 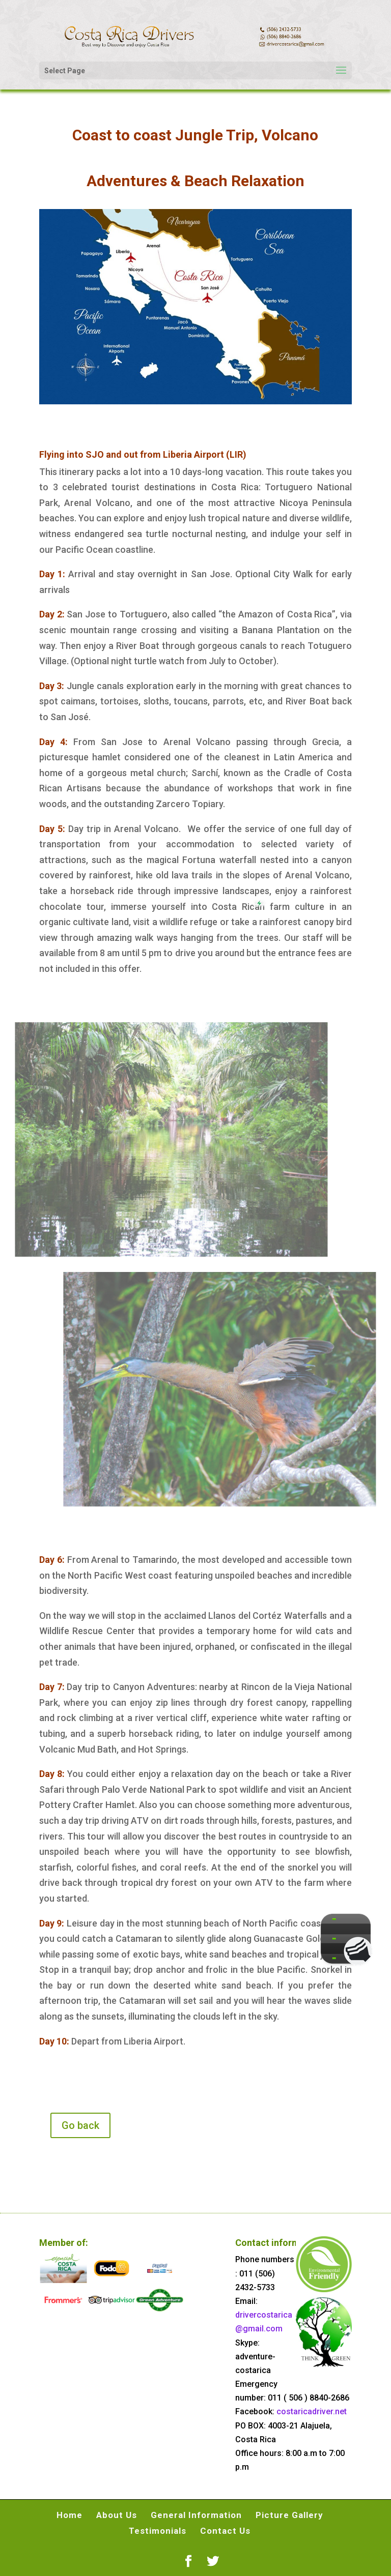 What do you see at coordinates (346, 1939) in the screenshot?
I see `configure kerberos authentication settings for network server` at bounding box center [346, 1939].